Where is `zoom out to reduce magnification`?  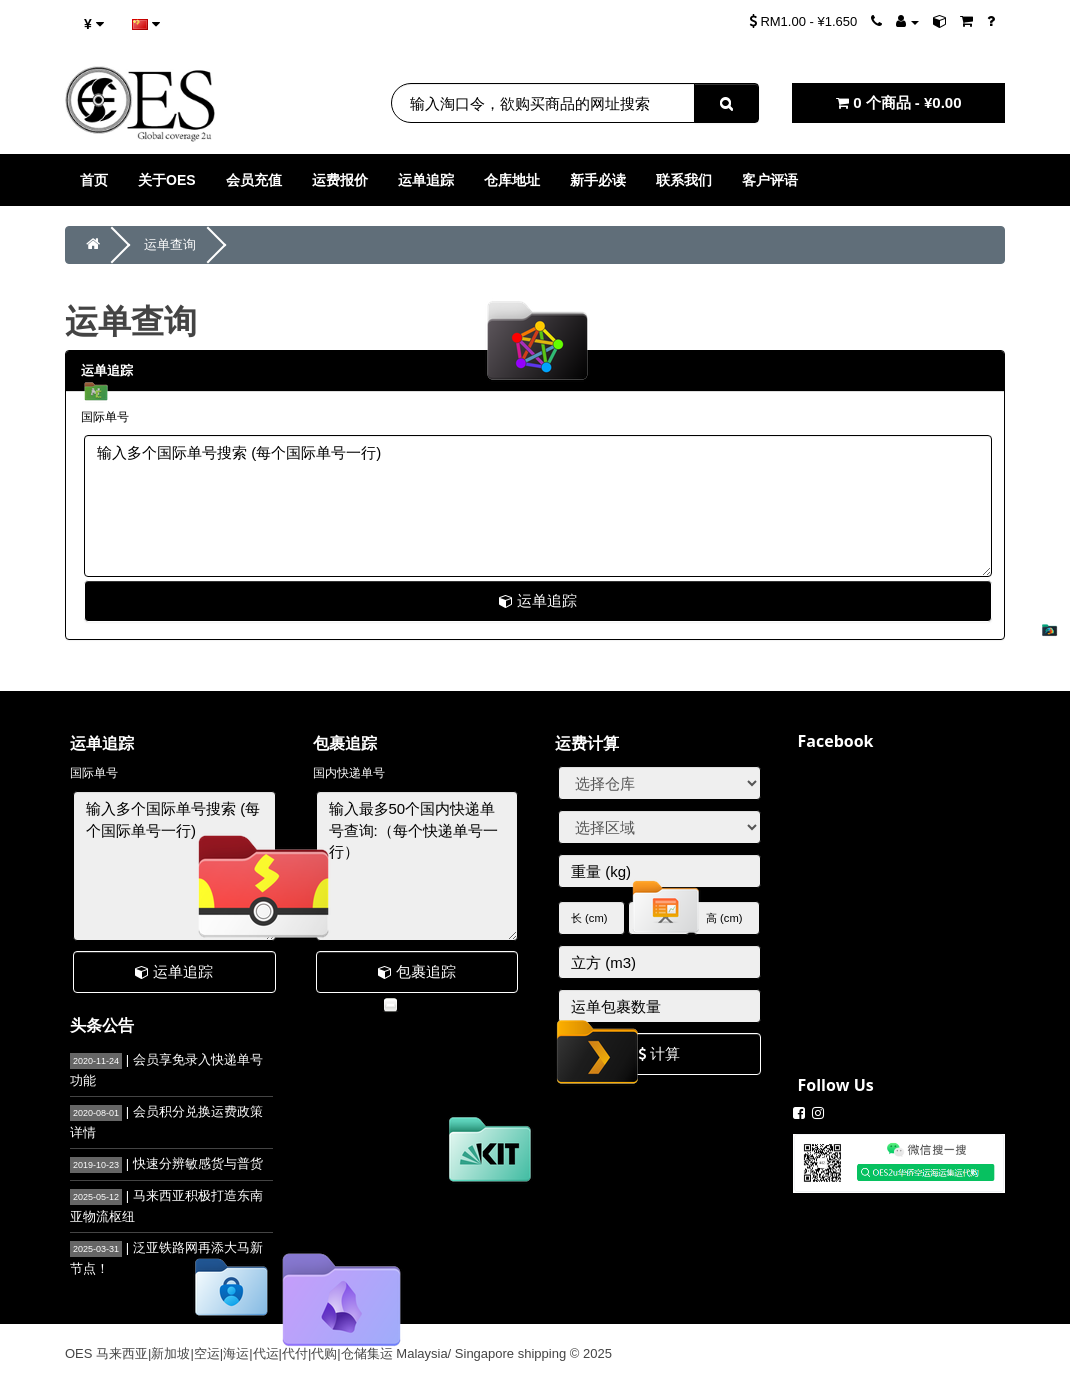 zoom out to reduce magnification is located at coordinates (390, 1004).